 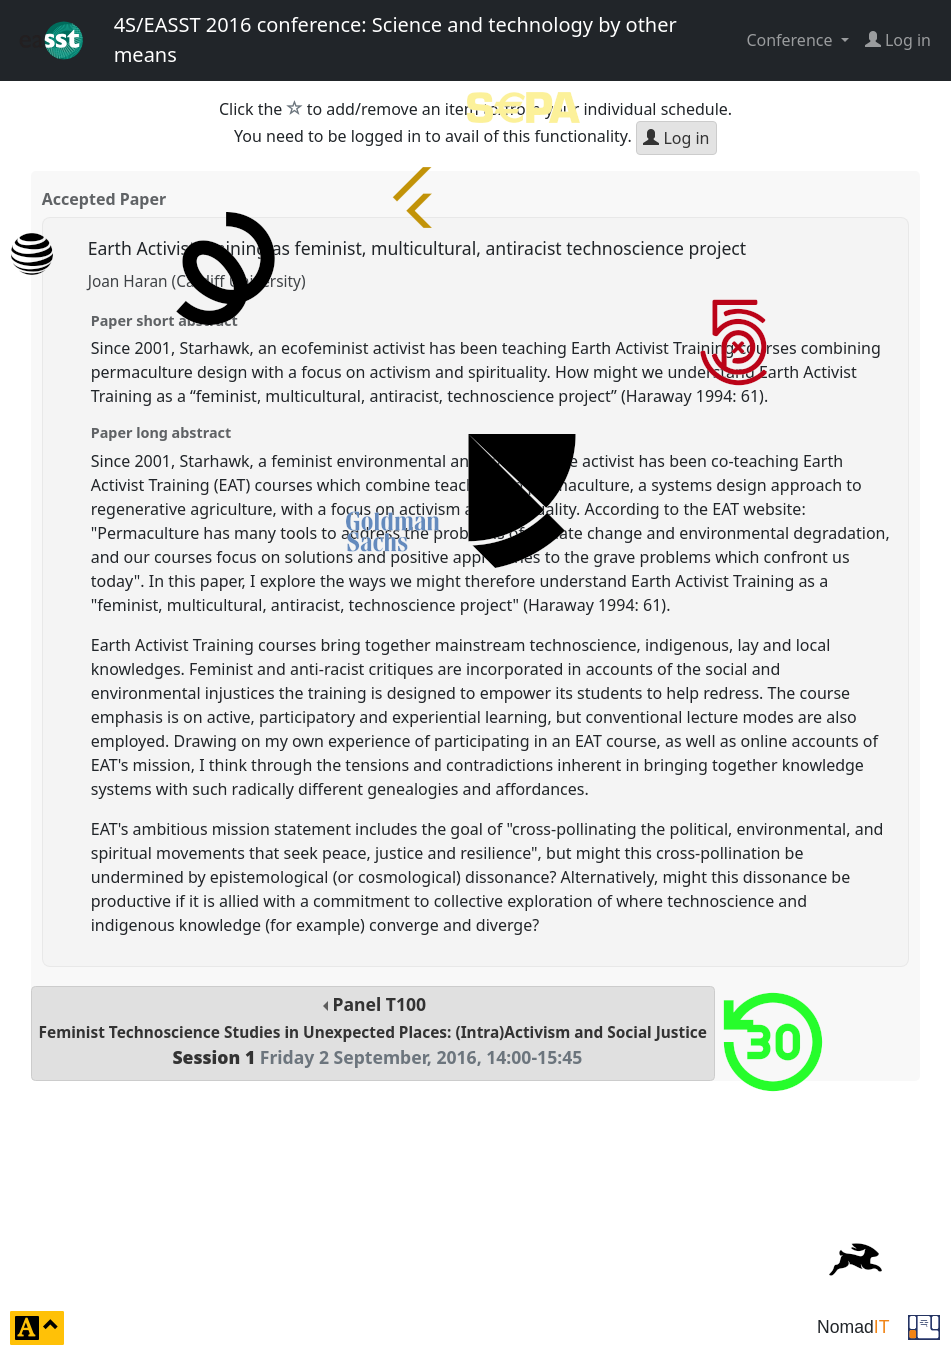 I want to click on spring creators platform logo, so click(x=225, y=268).